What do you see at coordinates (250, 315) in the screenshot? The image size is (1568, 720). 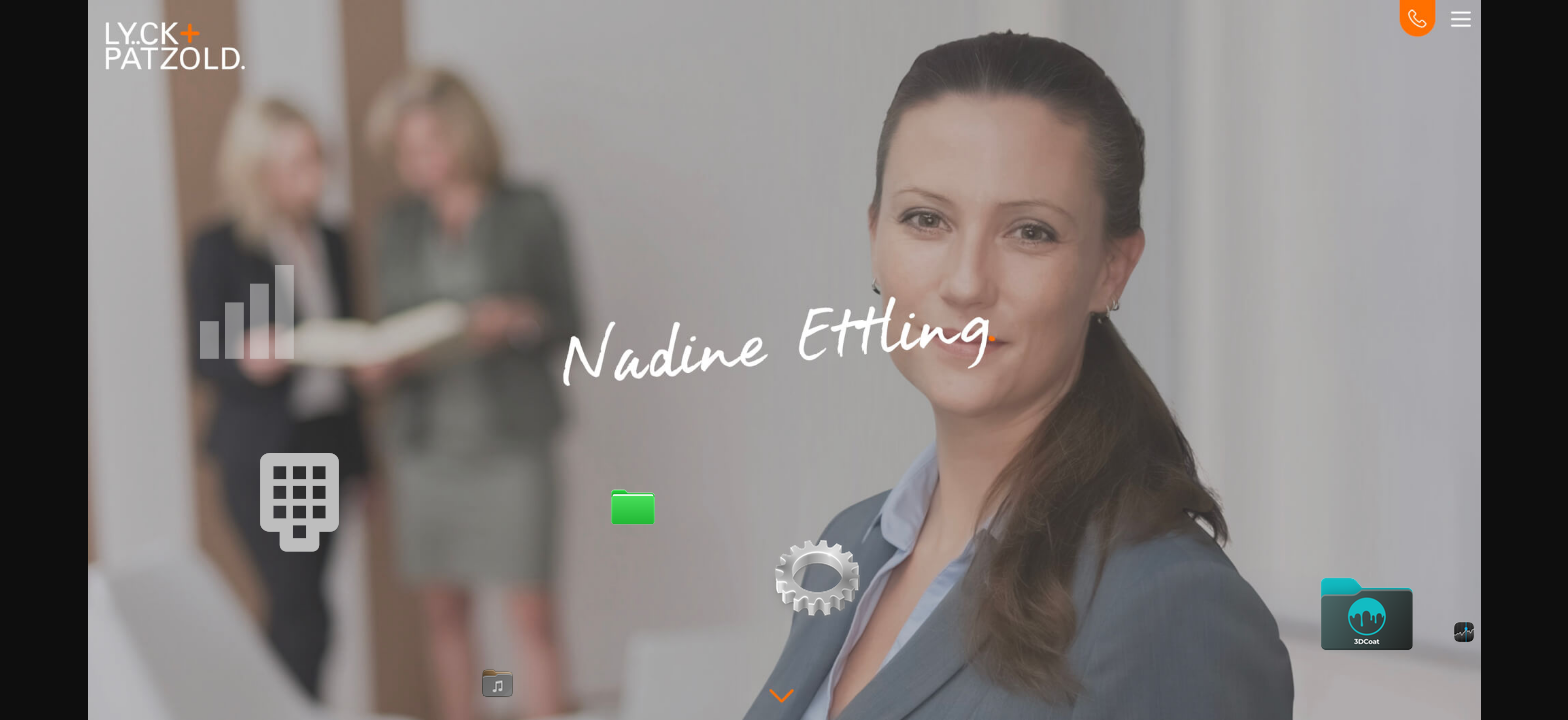 I see `indicates no cellular signal available` at bounding box center [250, 315].